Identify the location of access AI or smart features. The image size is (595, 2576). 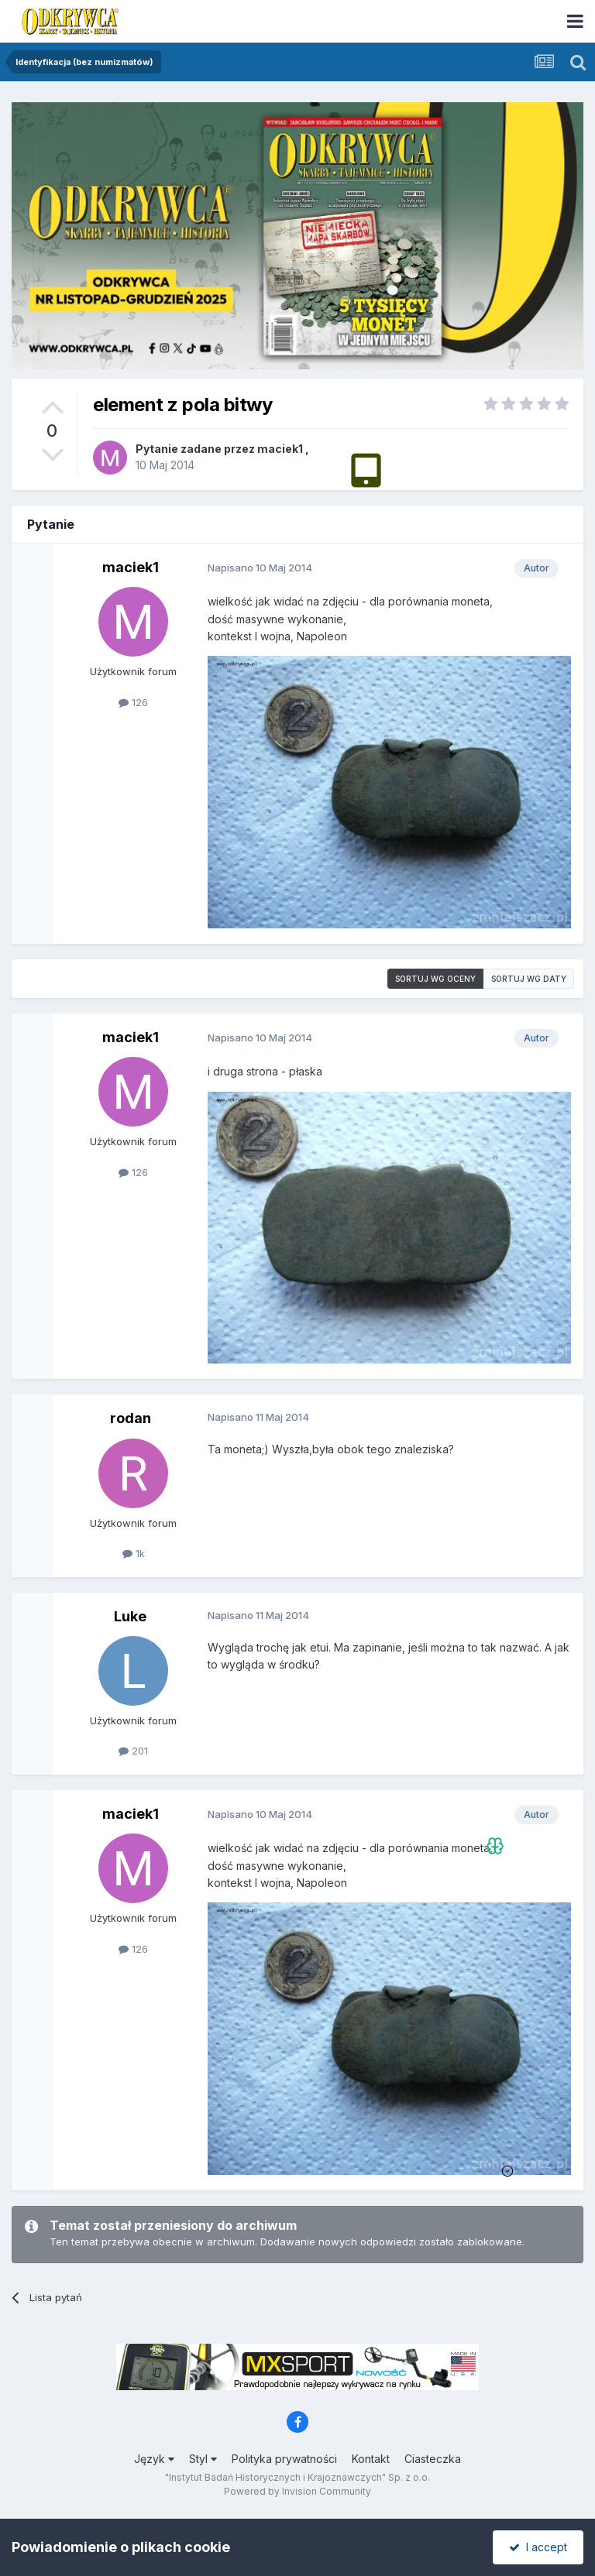
(495, 1846).